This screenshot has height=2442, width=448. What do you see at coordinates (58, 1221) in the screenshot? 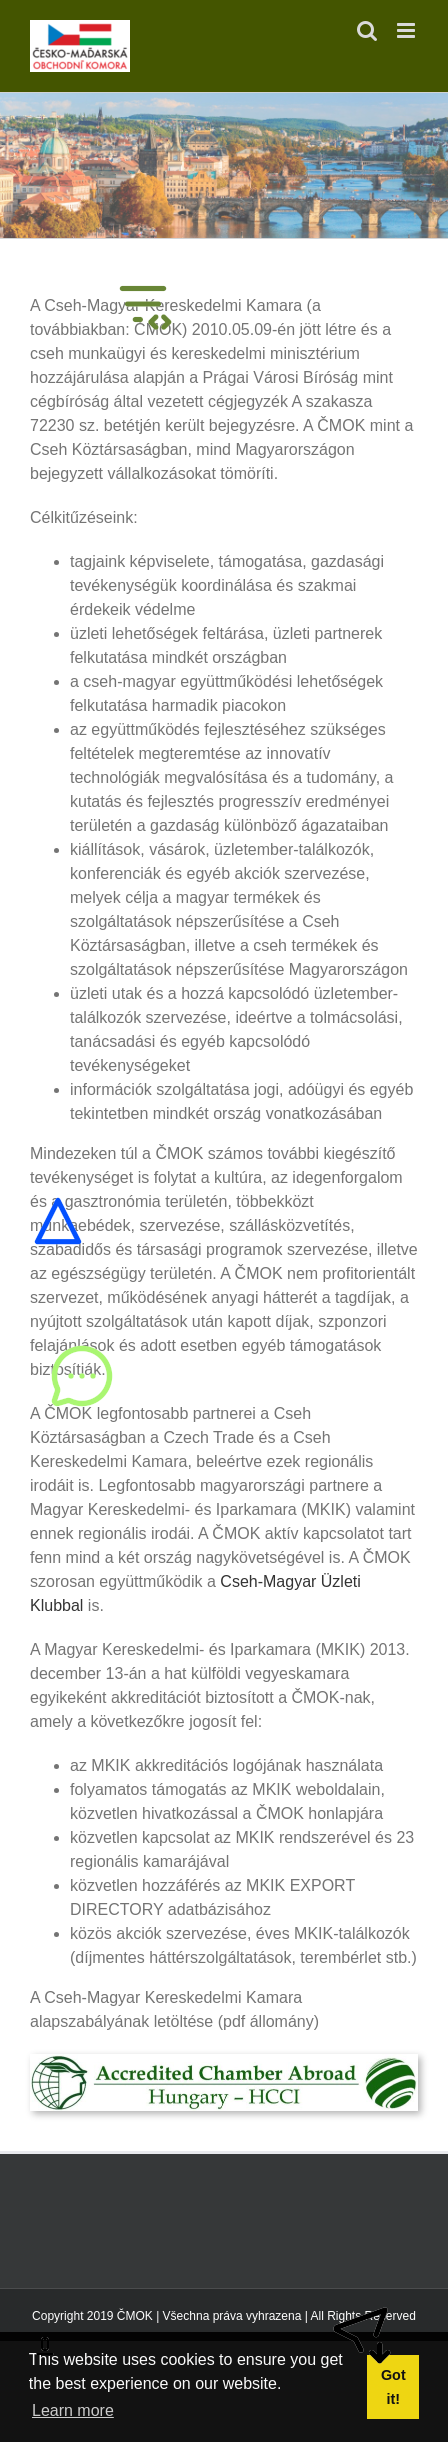
I see `indicates change or difference in a value` at bounding box center [58, 1221].